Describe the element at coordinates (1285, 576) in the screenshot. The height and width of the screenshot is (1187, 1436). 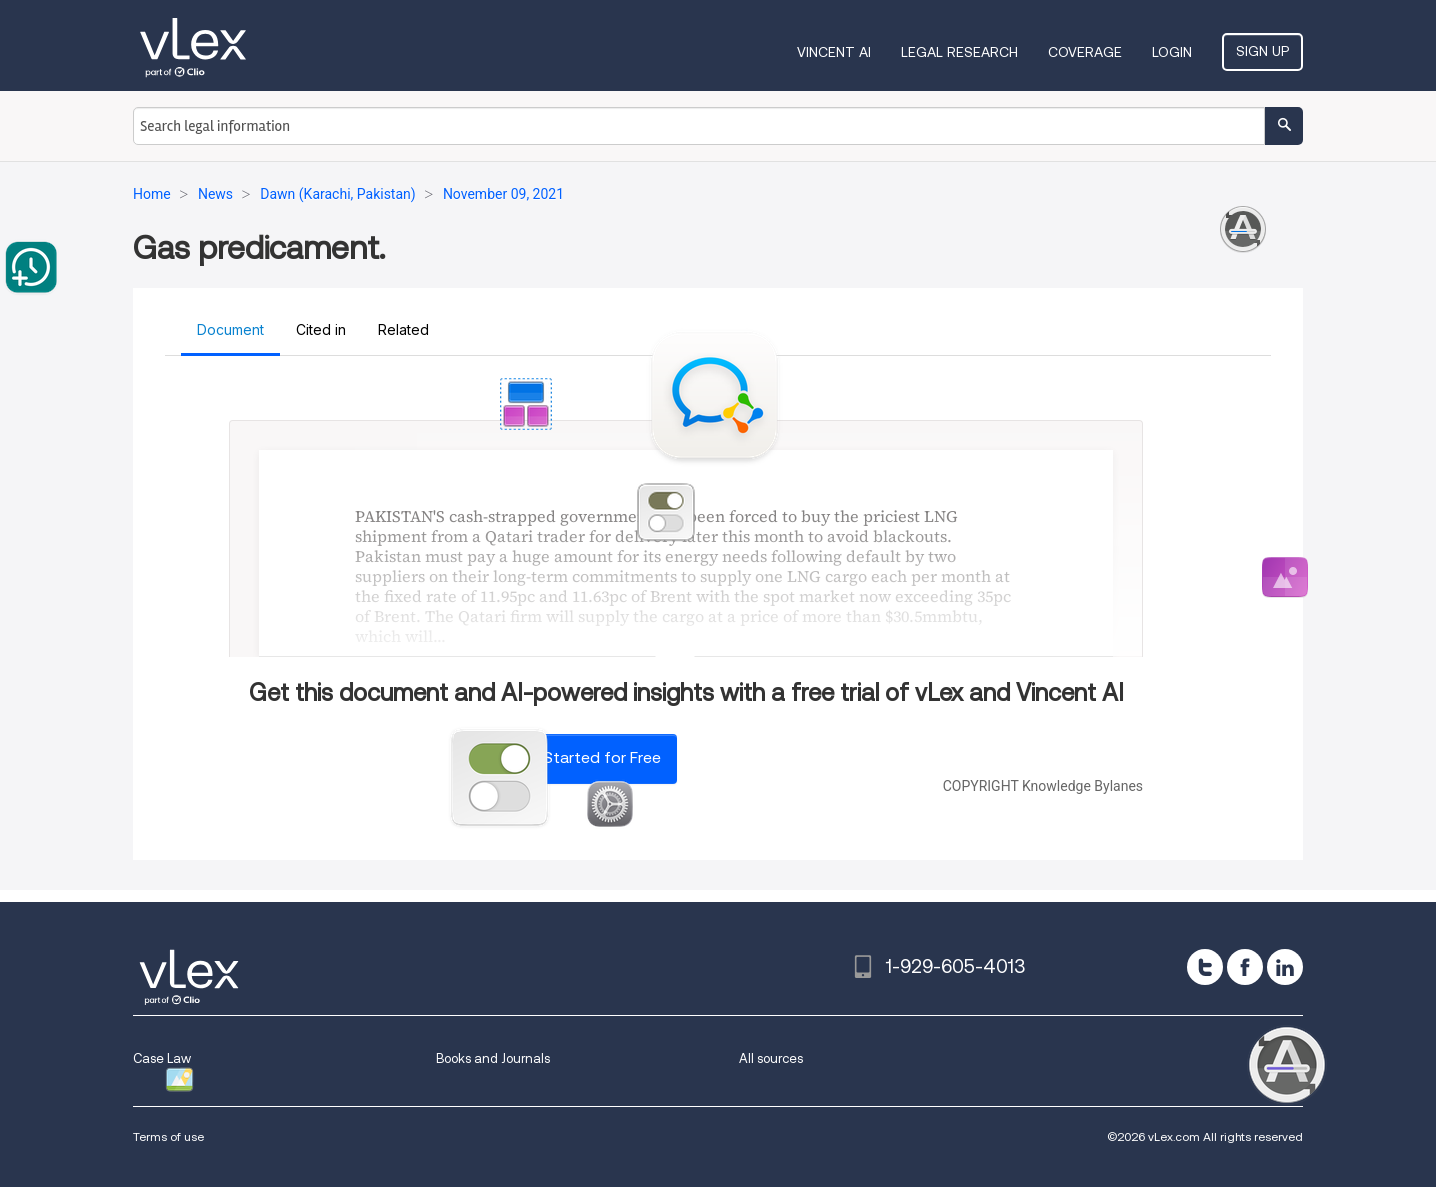
I see `open an image file` at that location.